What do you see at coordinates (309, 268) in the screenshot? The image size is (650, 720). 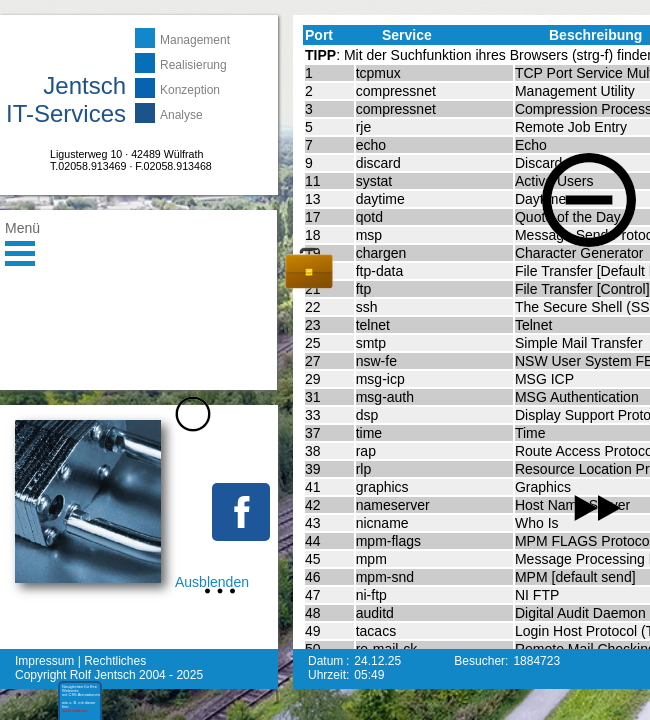 I see `access work or business files` at bounding box center [309, 268].